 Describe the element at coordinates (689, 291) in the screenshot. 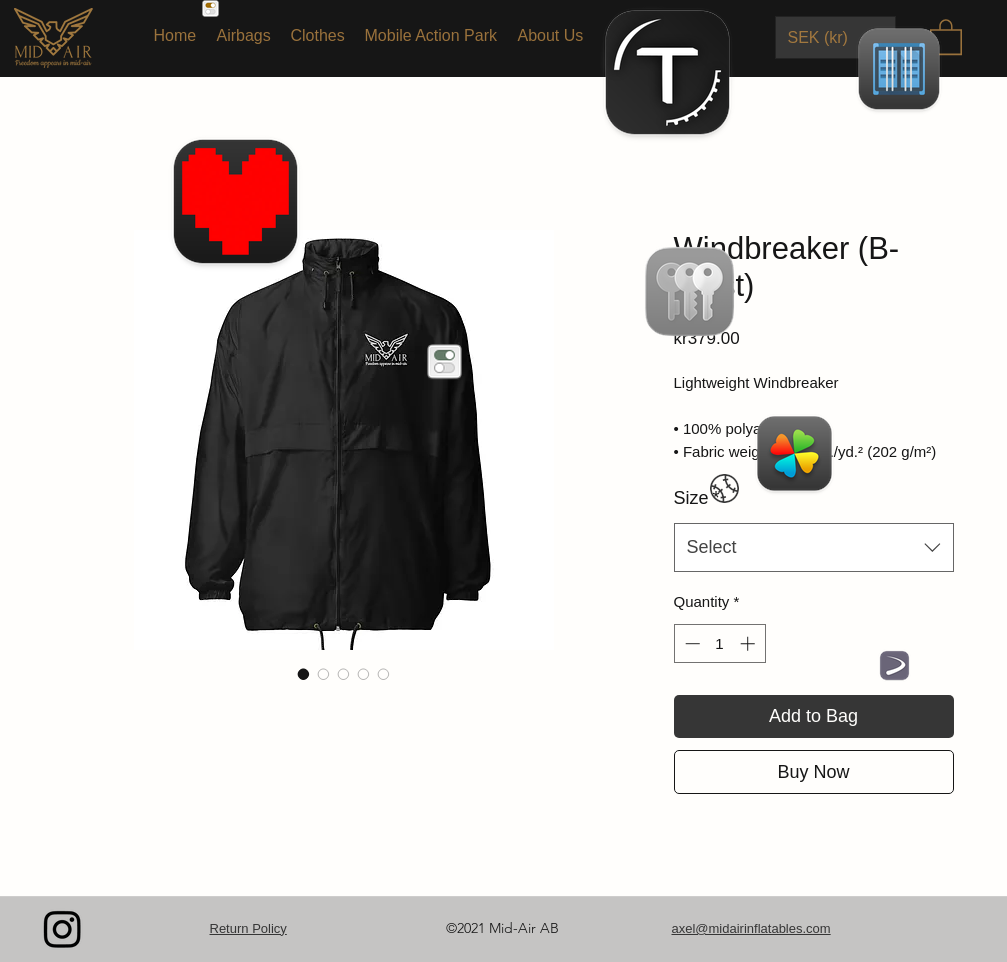

I see `open the passwords app to manage saved credentials` at that location.